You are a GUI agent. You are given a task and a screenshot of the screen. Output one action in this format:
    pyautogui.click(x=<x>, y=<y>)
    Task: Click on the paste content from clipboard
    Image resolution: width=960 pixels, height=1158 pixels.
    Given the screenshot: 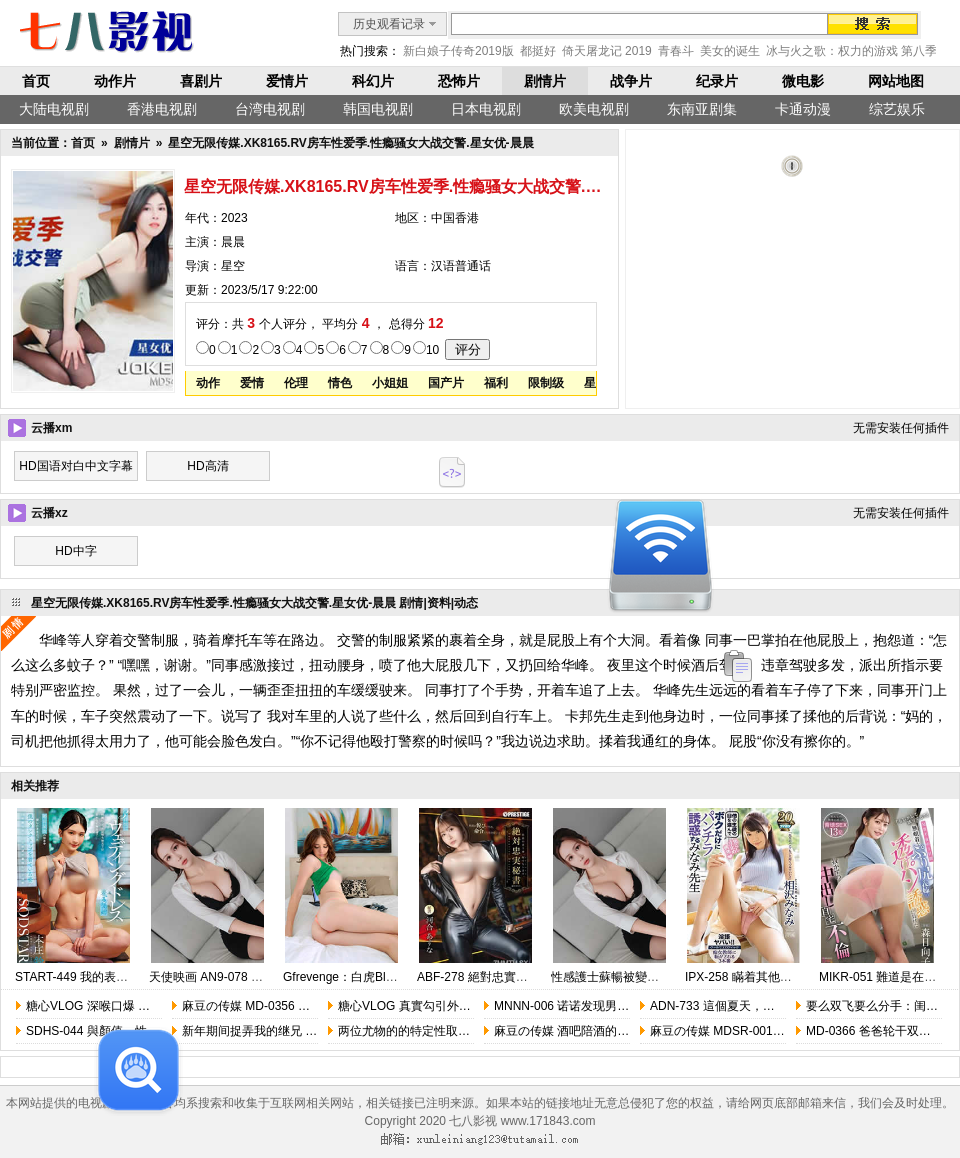 What is the action you would take?
    pyautogui.click(x=738, y=666)
    